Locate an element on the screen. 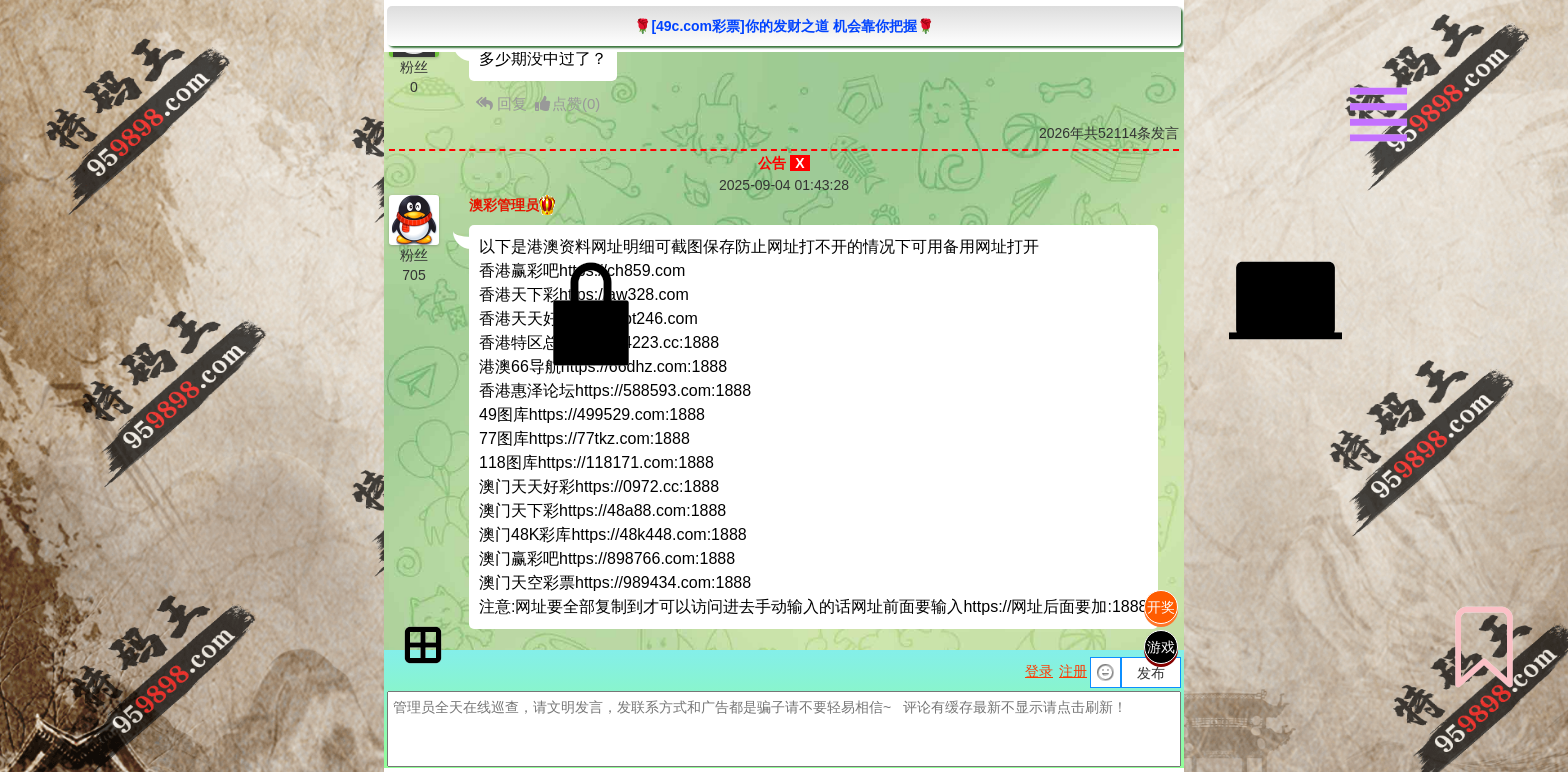 The image size is (1568, 772). switch to grid view is located at coordinates (423, 645).